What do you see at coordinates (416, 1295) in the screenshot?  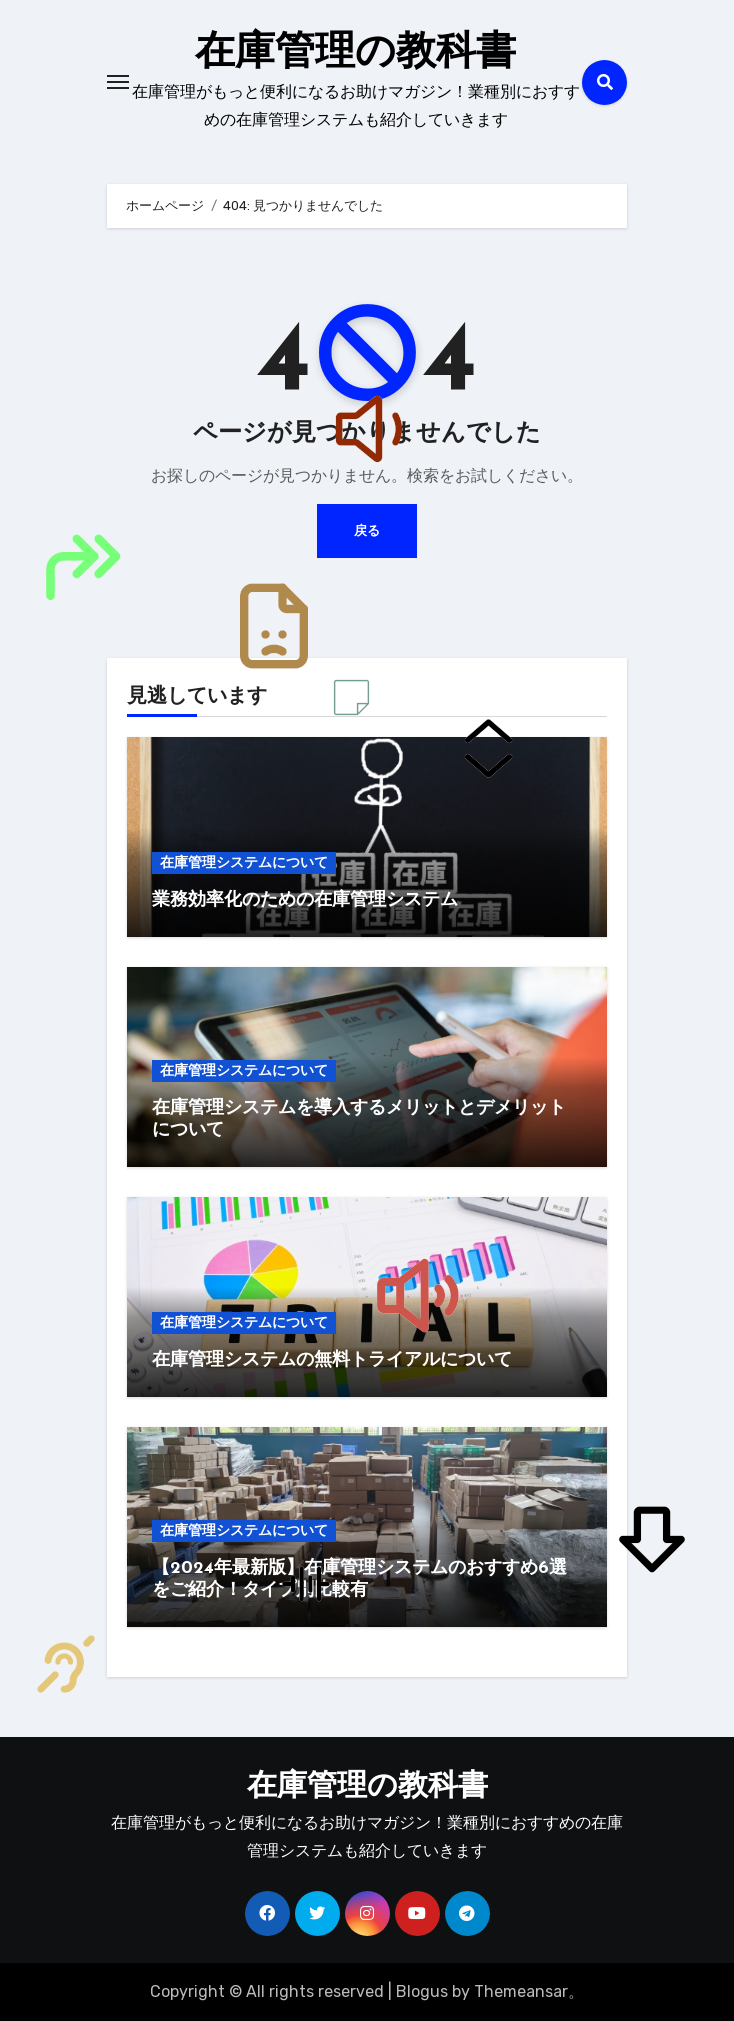 I see `volume is set to high` at bounding box center [416, 1295].